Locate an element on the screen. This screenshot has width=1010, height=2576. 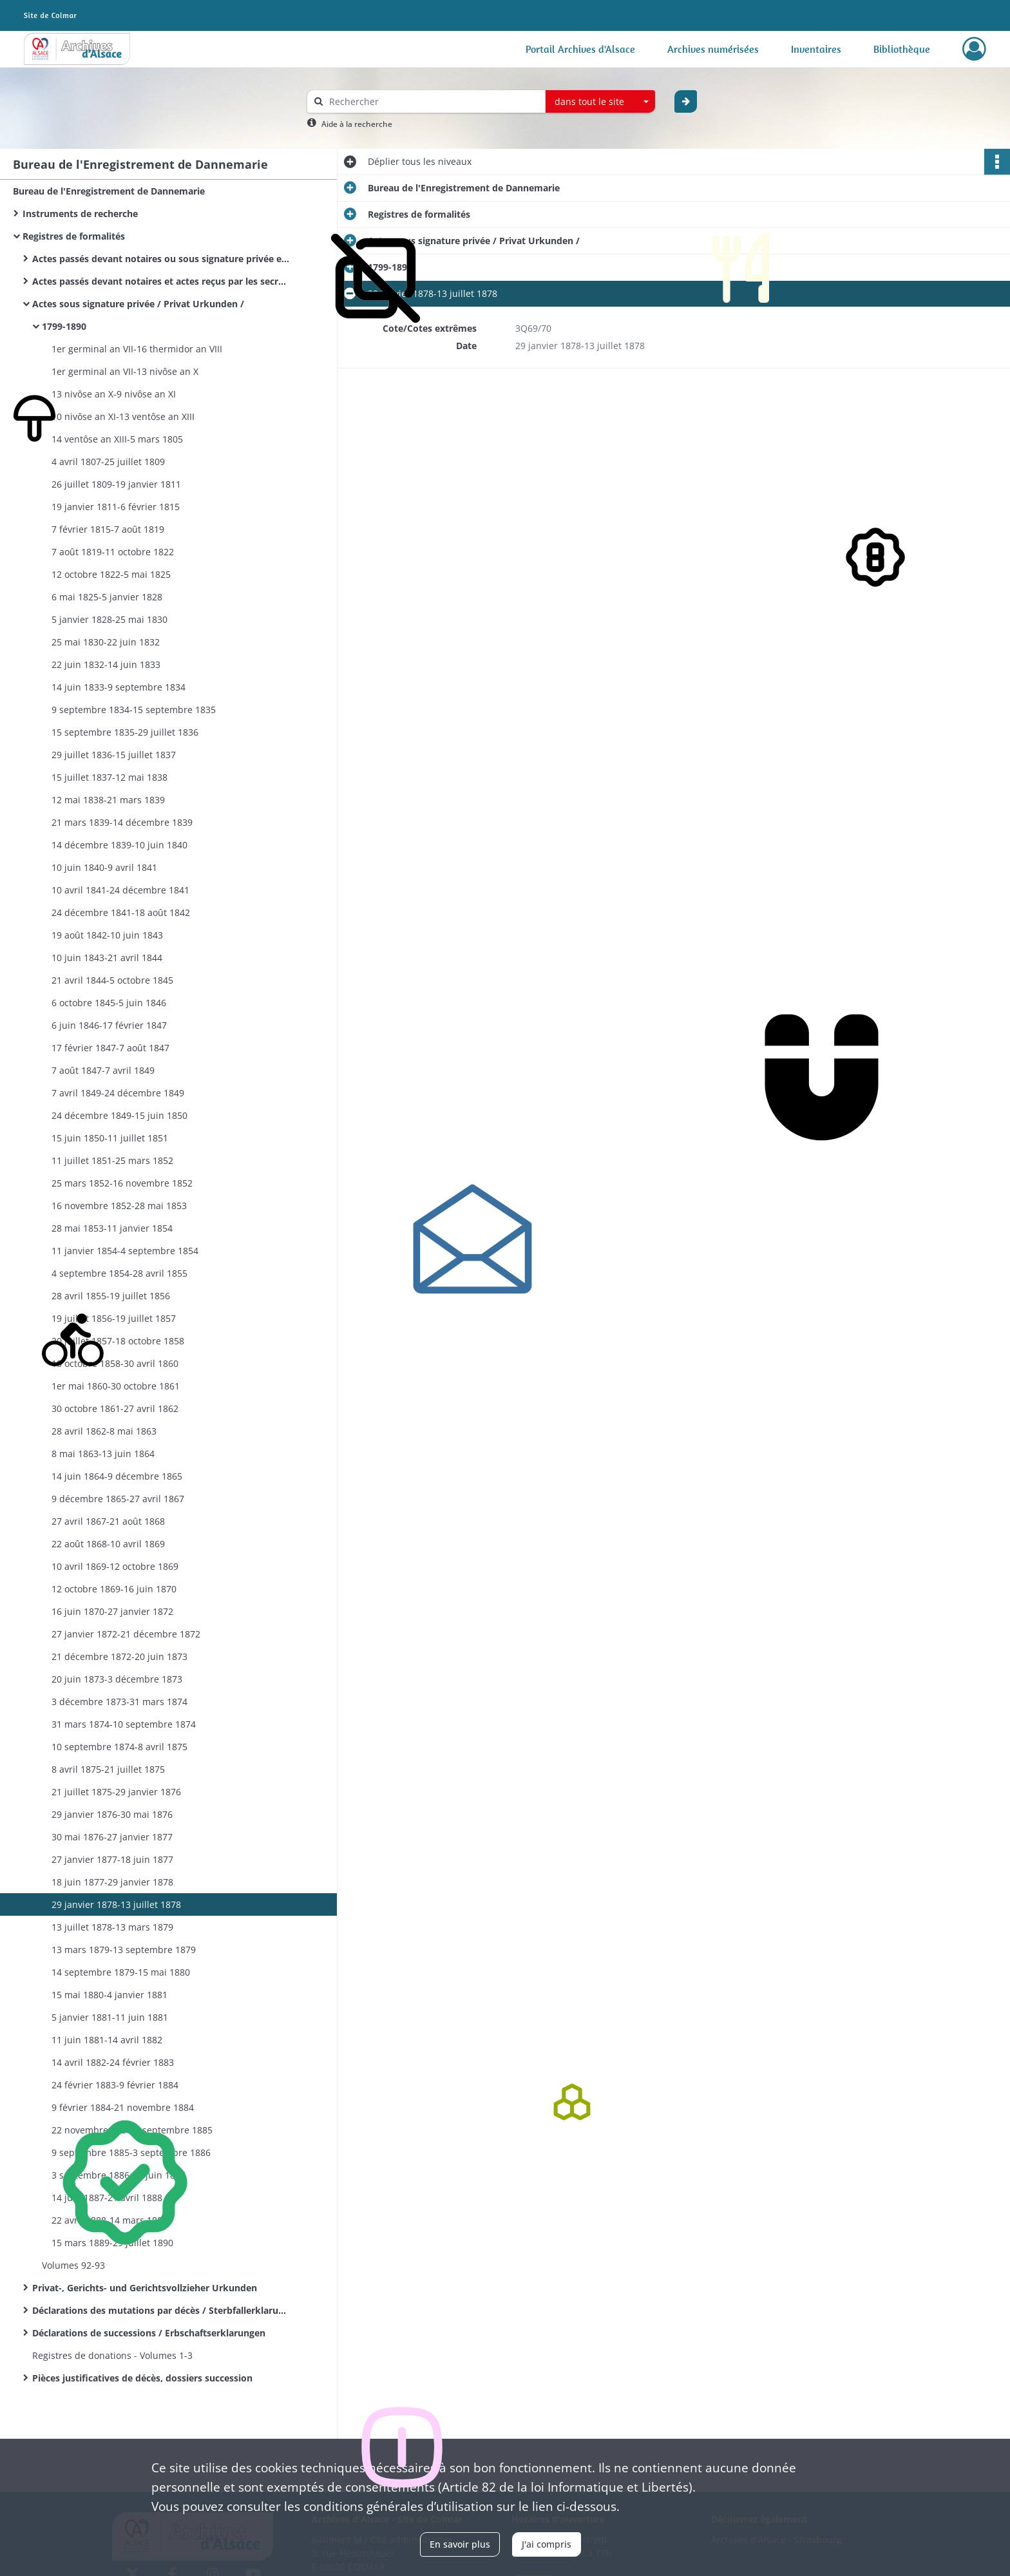
browse fungi or mushroom identification is located at coordinates (34, 418).